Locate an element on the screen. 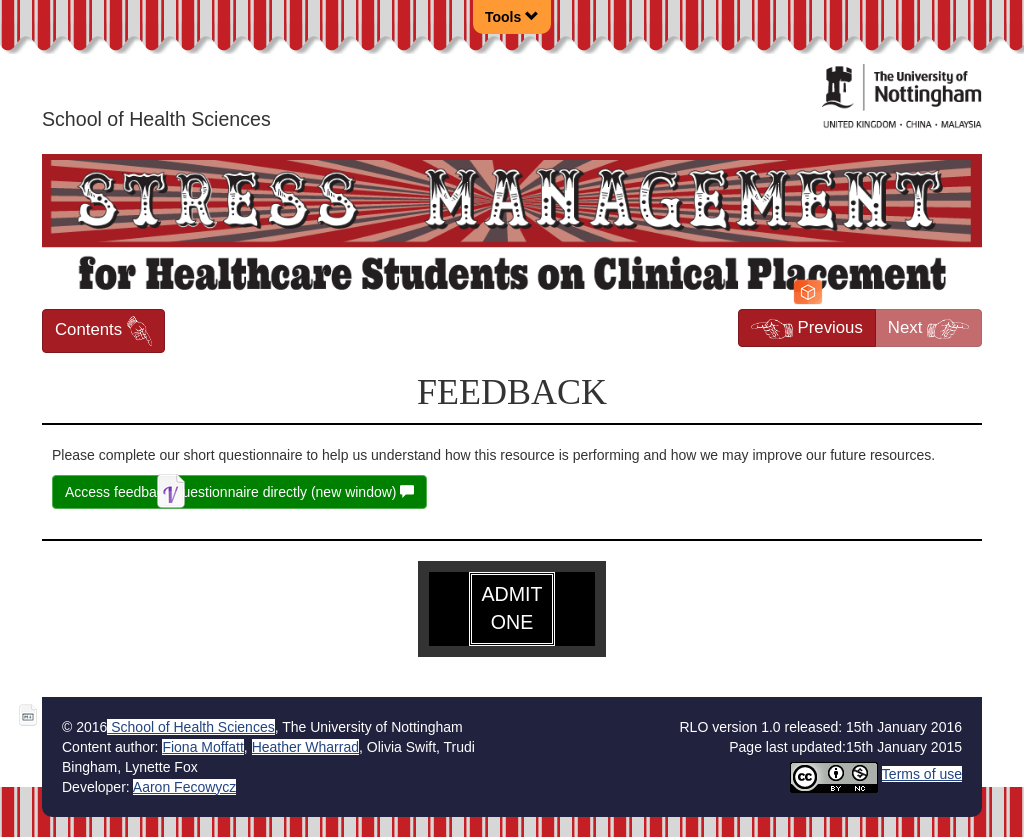 Image resolution: width=1024 pixels, height=837 pixels. a markdown text file is located at coordinates (28, 715).